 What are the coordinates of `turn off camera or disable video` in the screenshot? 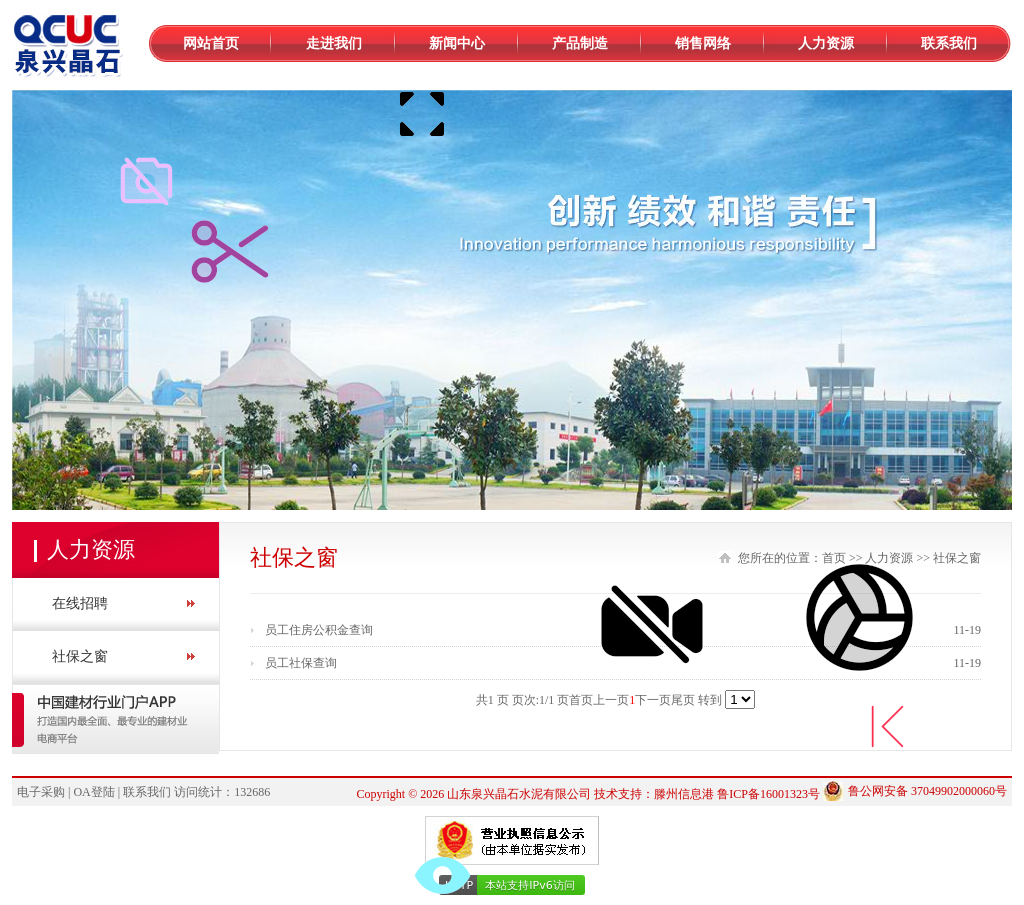 It's located at (652, 626).